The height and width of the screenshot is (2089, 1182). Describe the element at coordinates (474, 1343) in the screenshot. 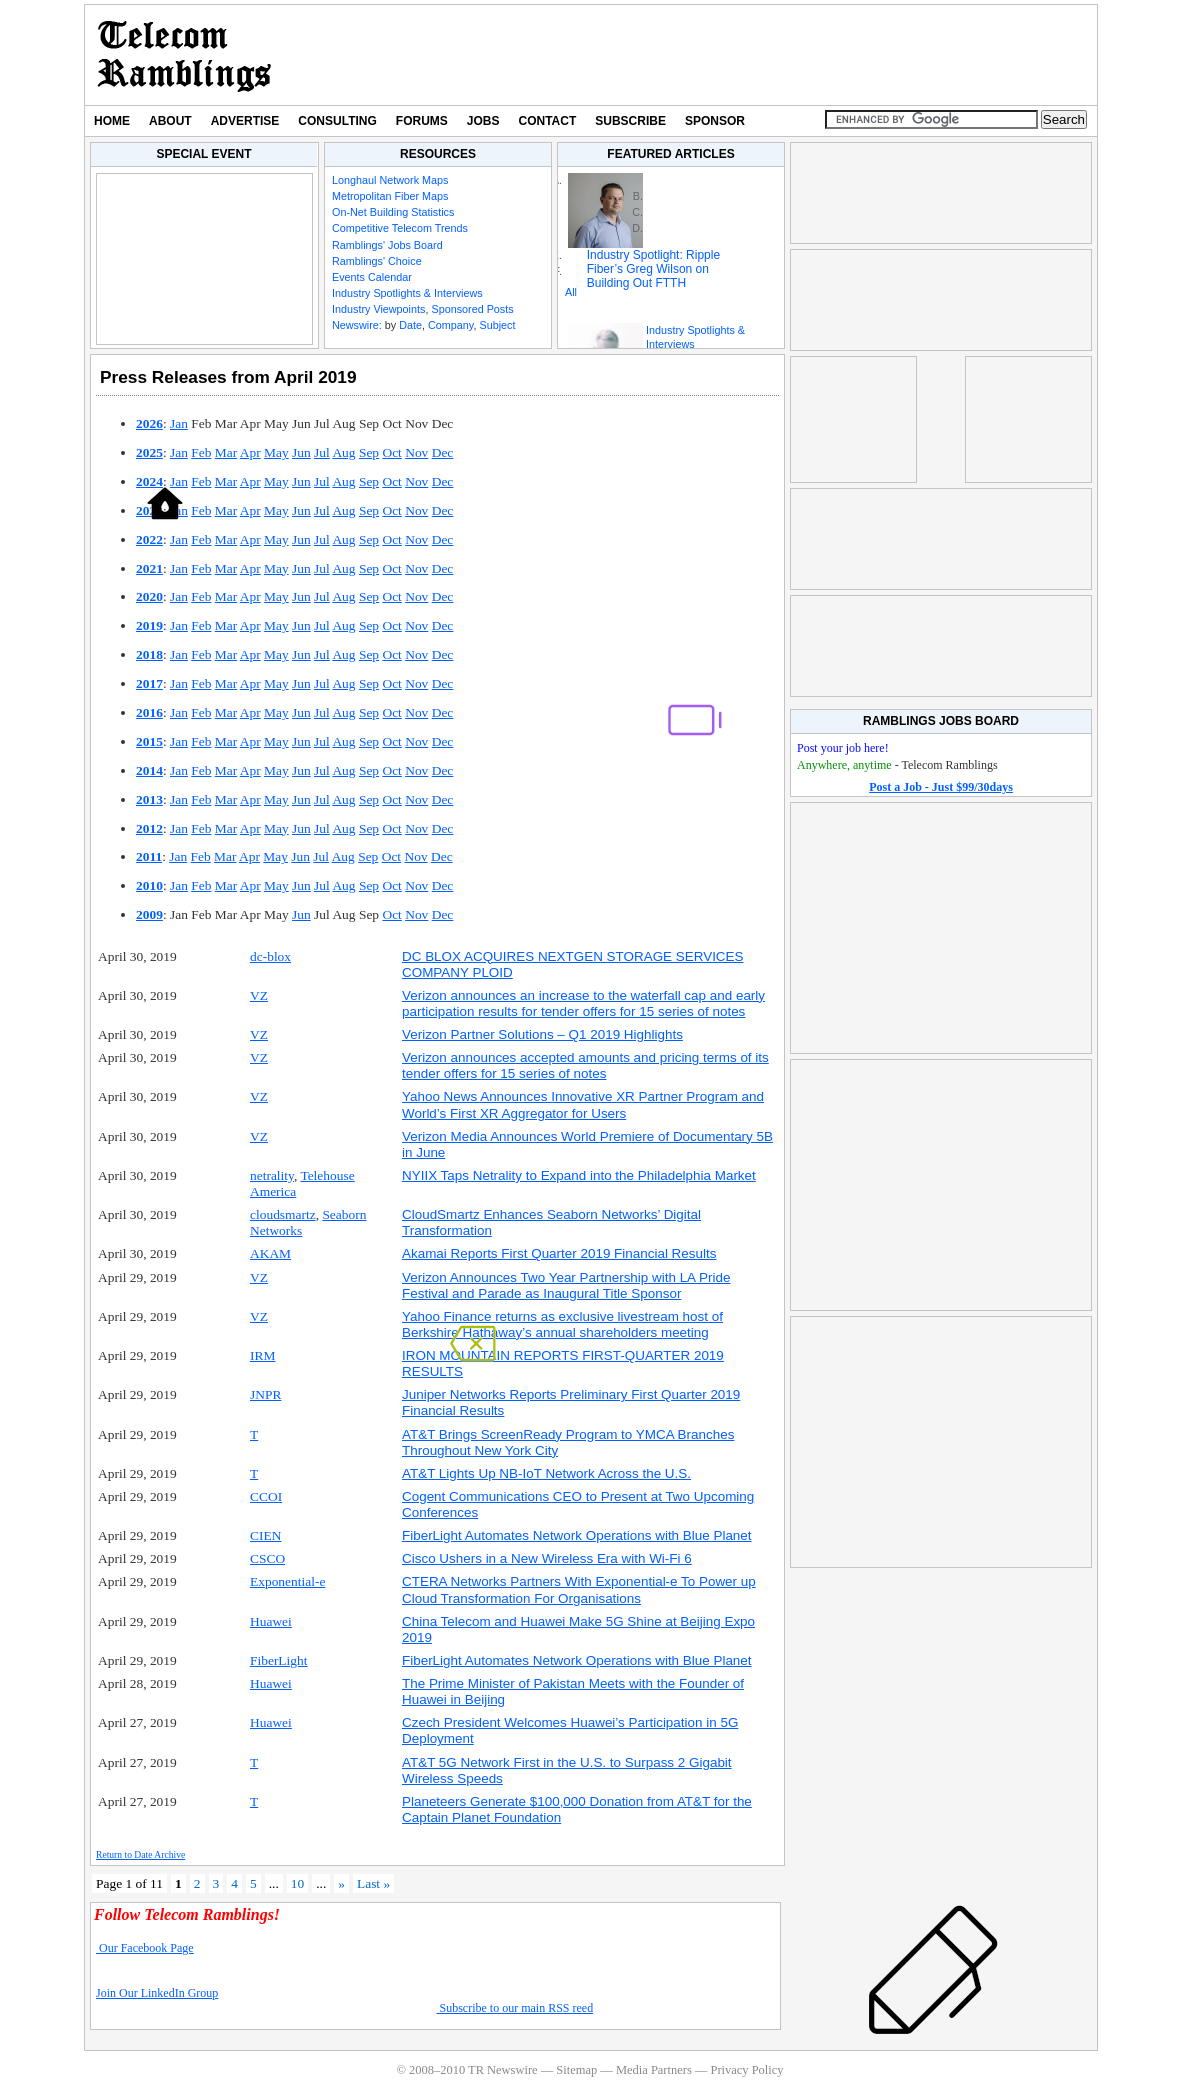

I see `delete the last character entered` at that location.